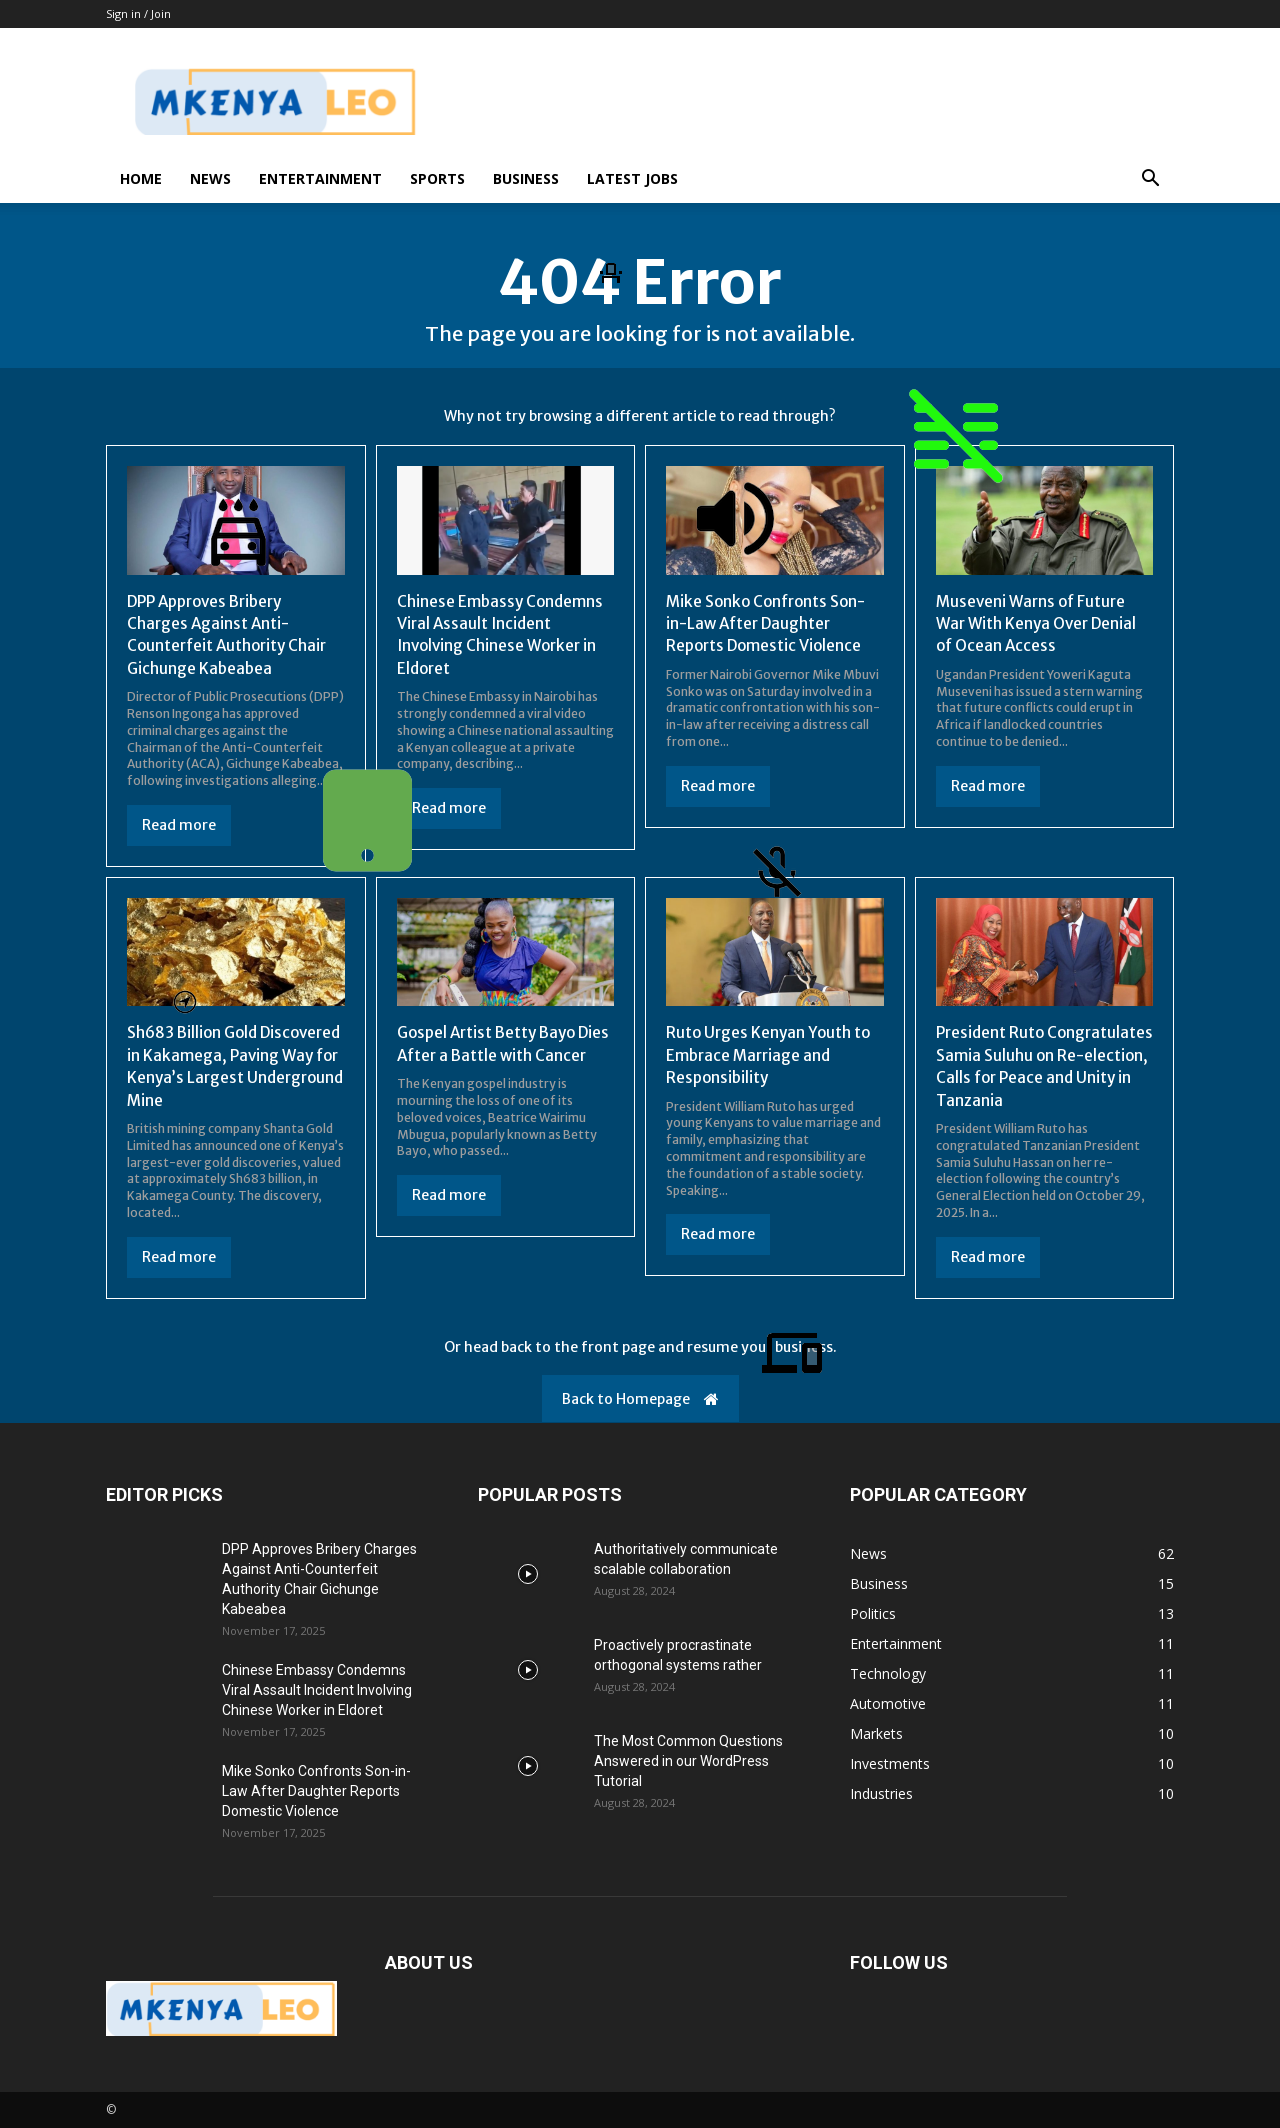 This screenshot has width=1280, height=2128. Describe the element at coordinates (792, 1353) in the screenshot. I see `connect your phone to another device` at that location.